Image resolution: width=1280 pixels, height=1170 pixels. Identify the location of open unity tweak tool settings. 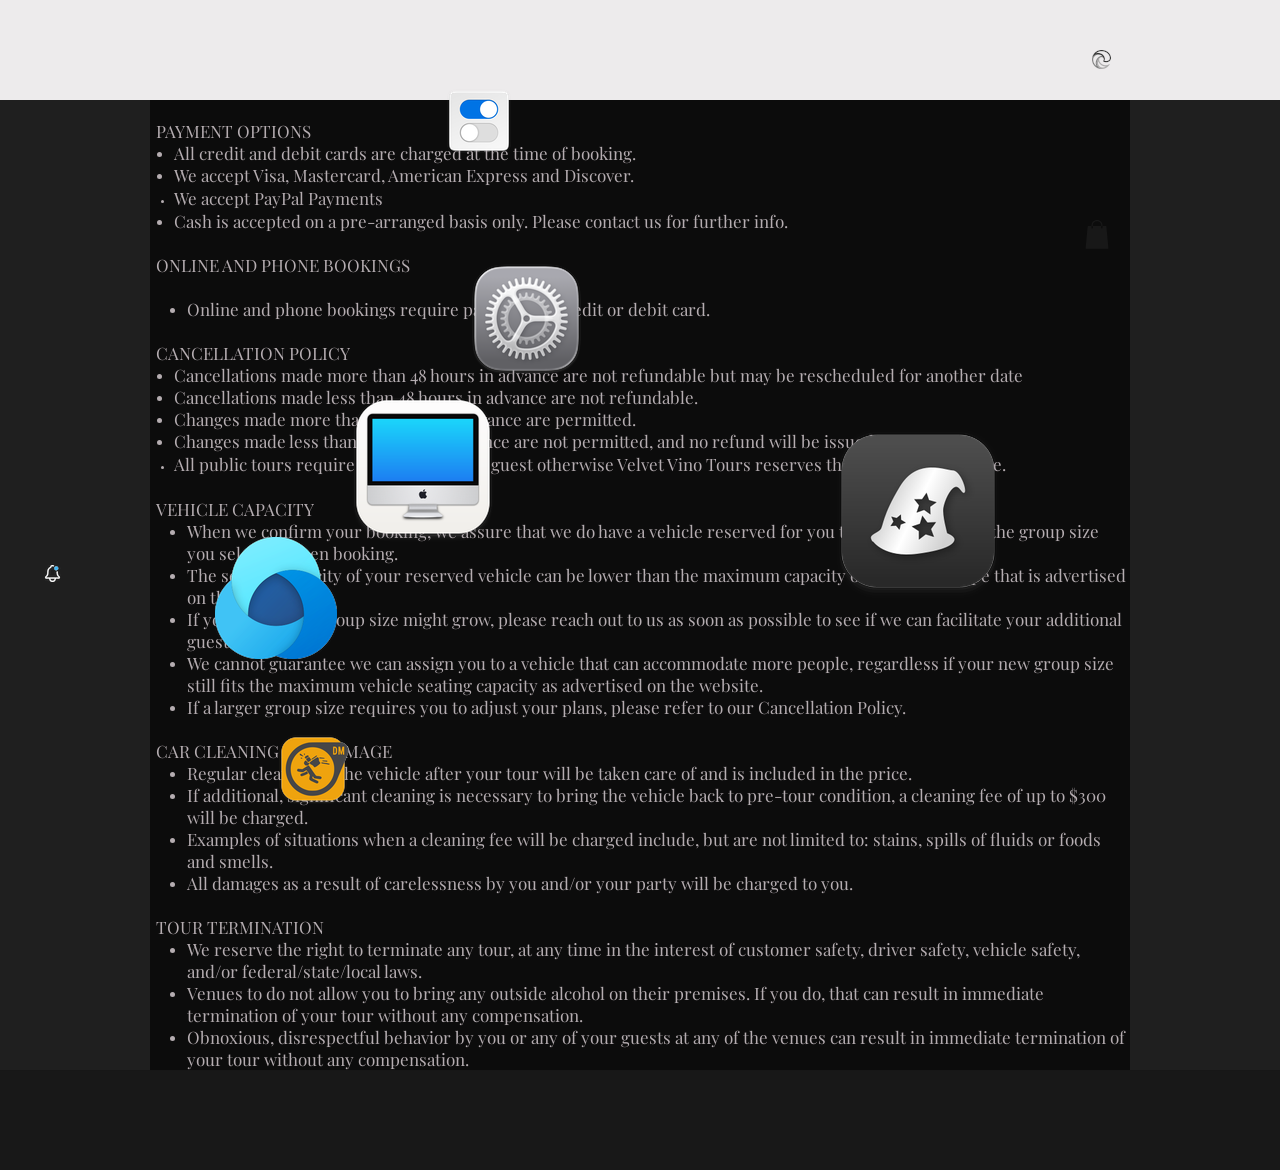
(479, 121).